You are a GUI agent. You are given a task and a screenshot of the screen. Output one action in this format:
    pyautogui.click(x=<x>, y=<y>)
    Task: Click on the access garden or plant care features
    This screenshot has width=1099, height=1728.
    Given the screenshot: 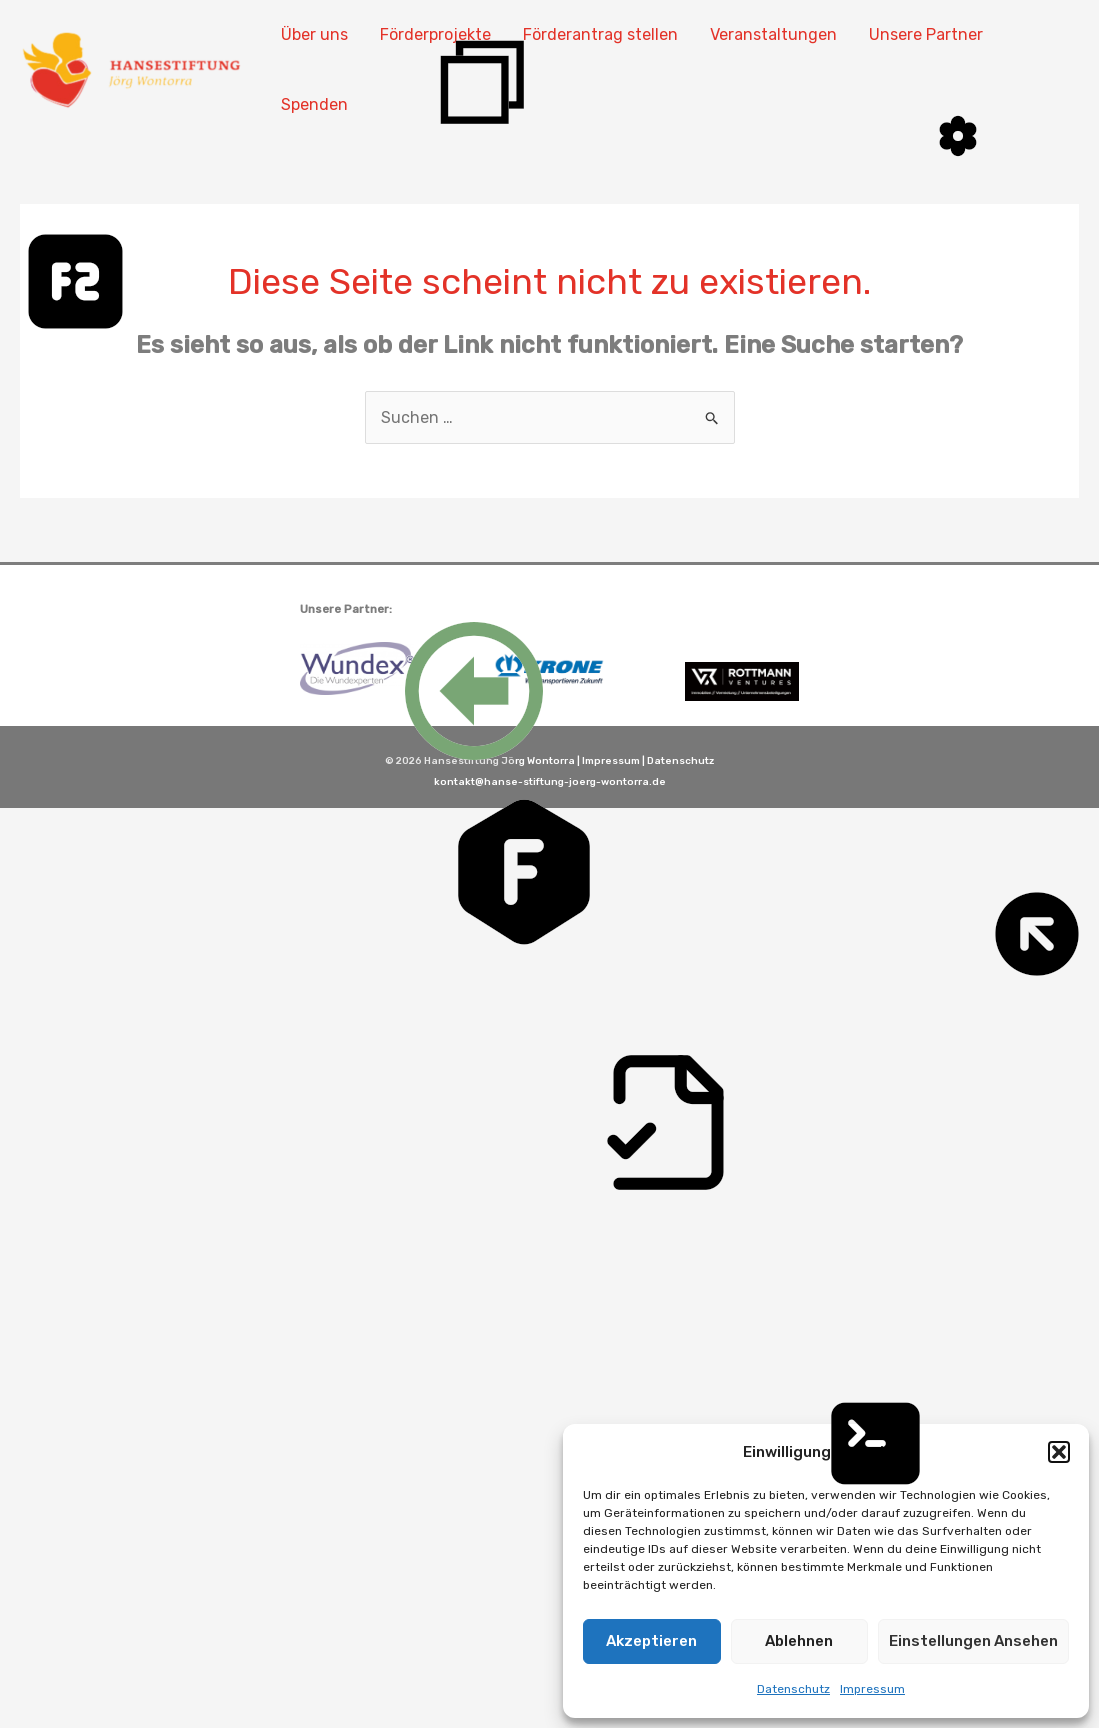 What is the action you would take?
    pyautogui.click(x=958, y=136)
    